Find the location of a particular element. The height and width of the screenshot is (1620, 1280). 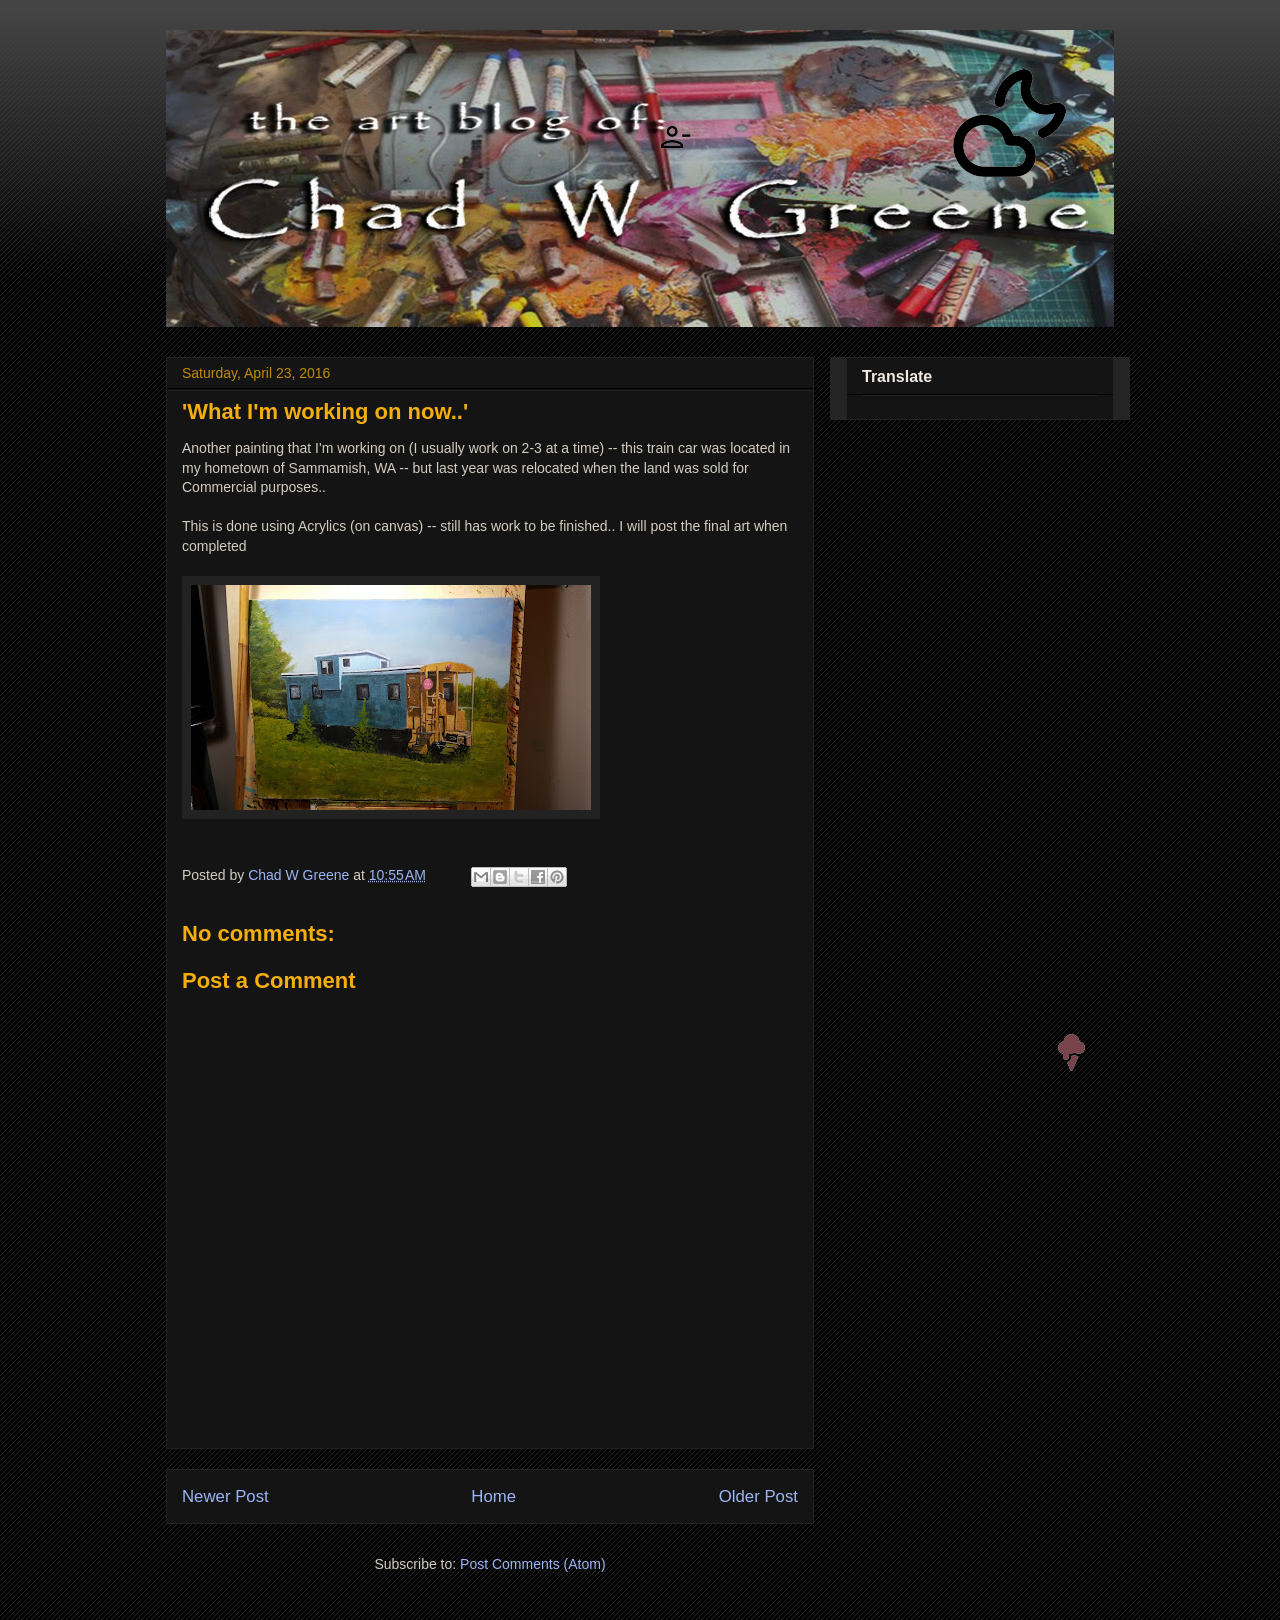

indicates nighttime or evening weather conditions is located at coordinates (1010, 120).